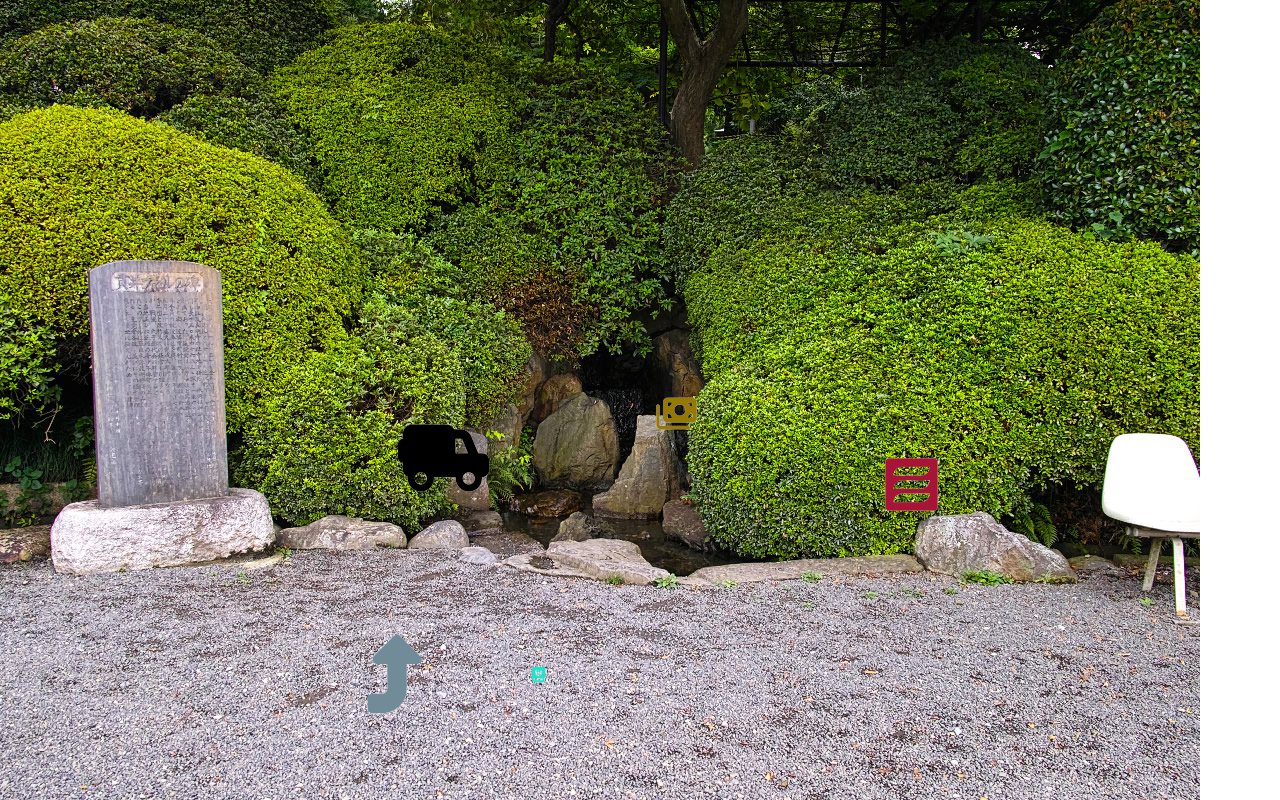 This screenshot has width=1280, height=800. Describe the element at coordinates (446, 458) in the screenshot. I see `track field delivery or off-road shipment` at that location.